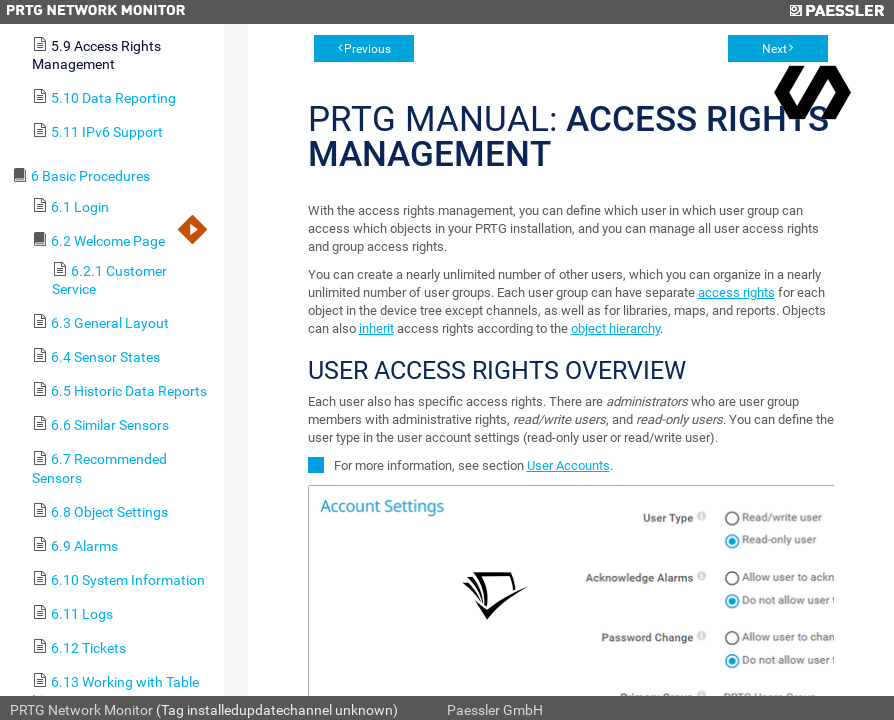 This screenshot has height=720, width=894. Describe the element at coordinates (495, 596) in the screenshot. I see `open Semantic Scholar academic search` at that location.